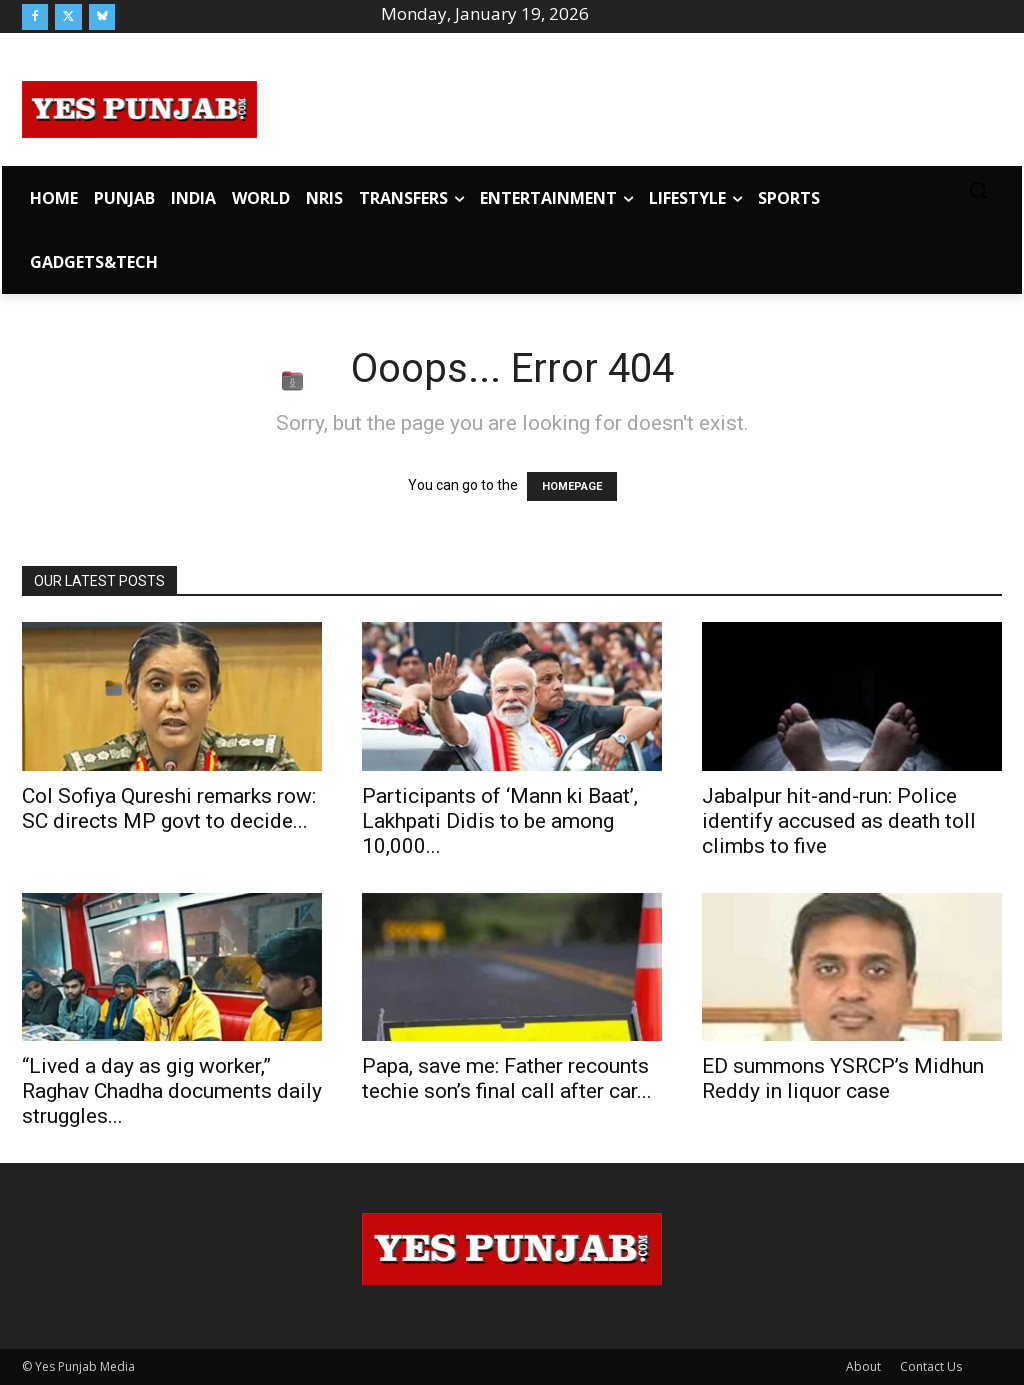 This screenshot has width=1024, height=1385. Describe the element at coordinates (292, 380) in the screenshot. I see `access your downloads folder` at that location.